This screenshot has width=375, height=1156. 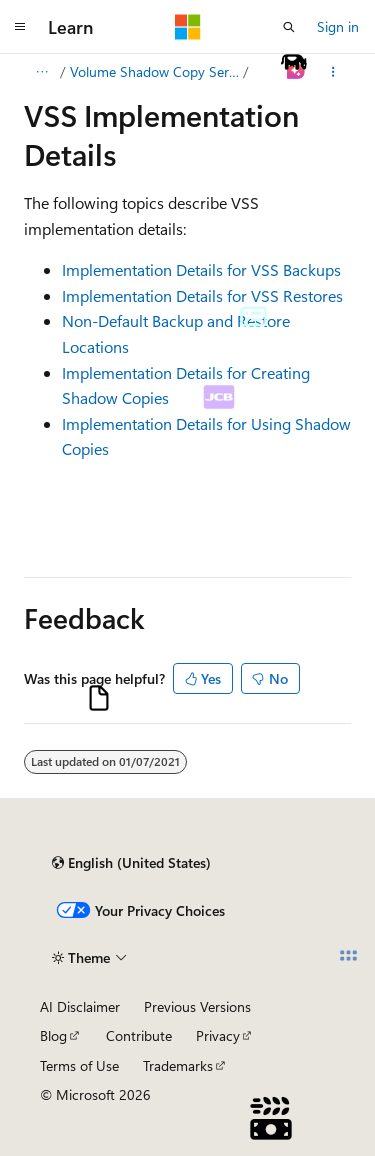 I want to click on access agricultural subsidies or farm payments, so click(x=271, y=1119).